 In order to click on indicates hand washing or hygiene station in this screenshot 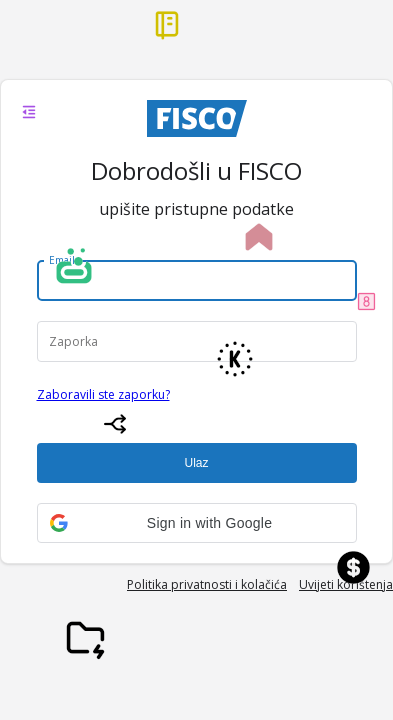, I will do `click(74, 268)`.